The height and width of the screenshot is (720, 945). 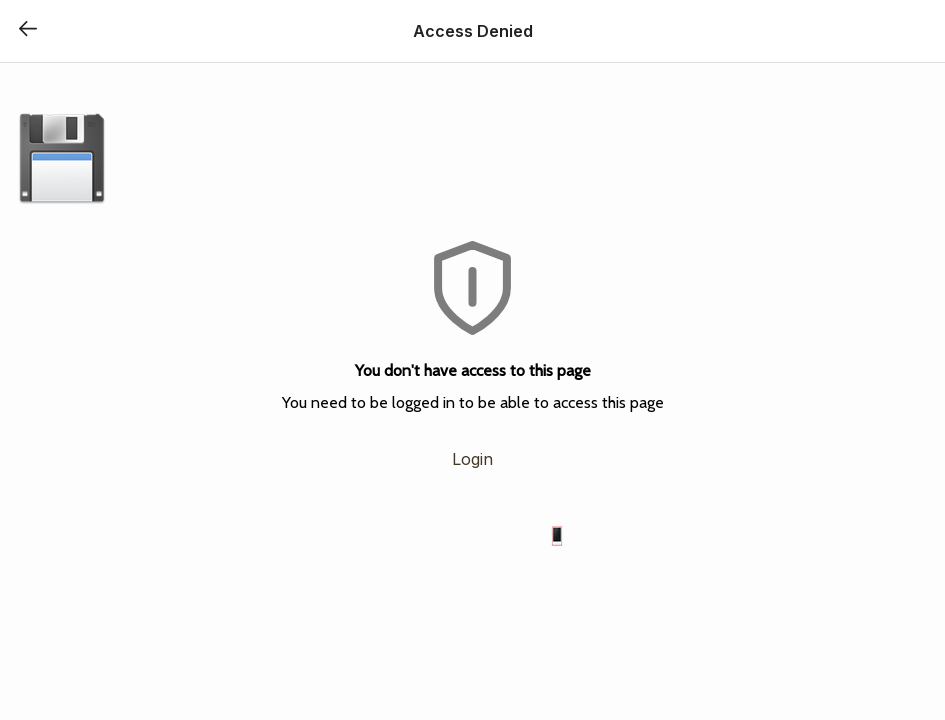 I want to click on iPod nano device in pink, so click(x=557, y=536).